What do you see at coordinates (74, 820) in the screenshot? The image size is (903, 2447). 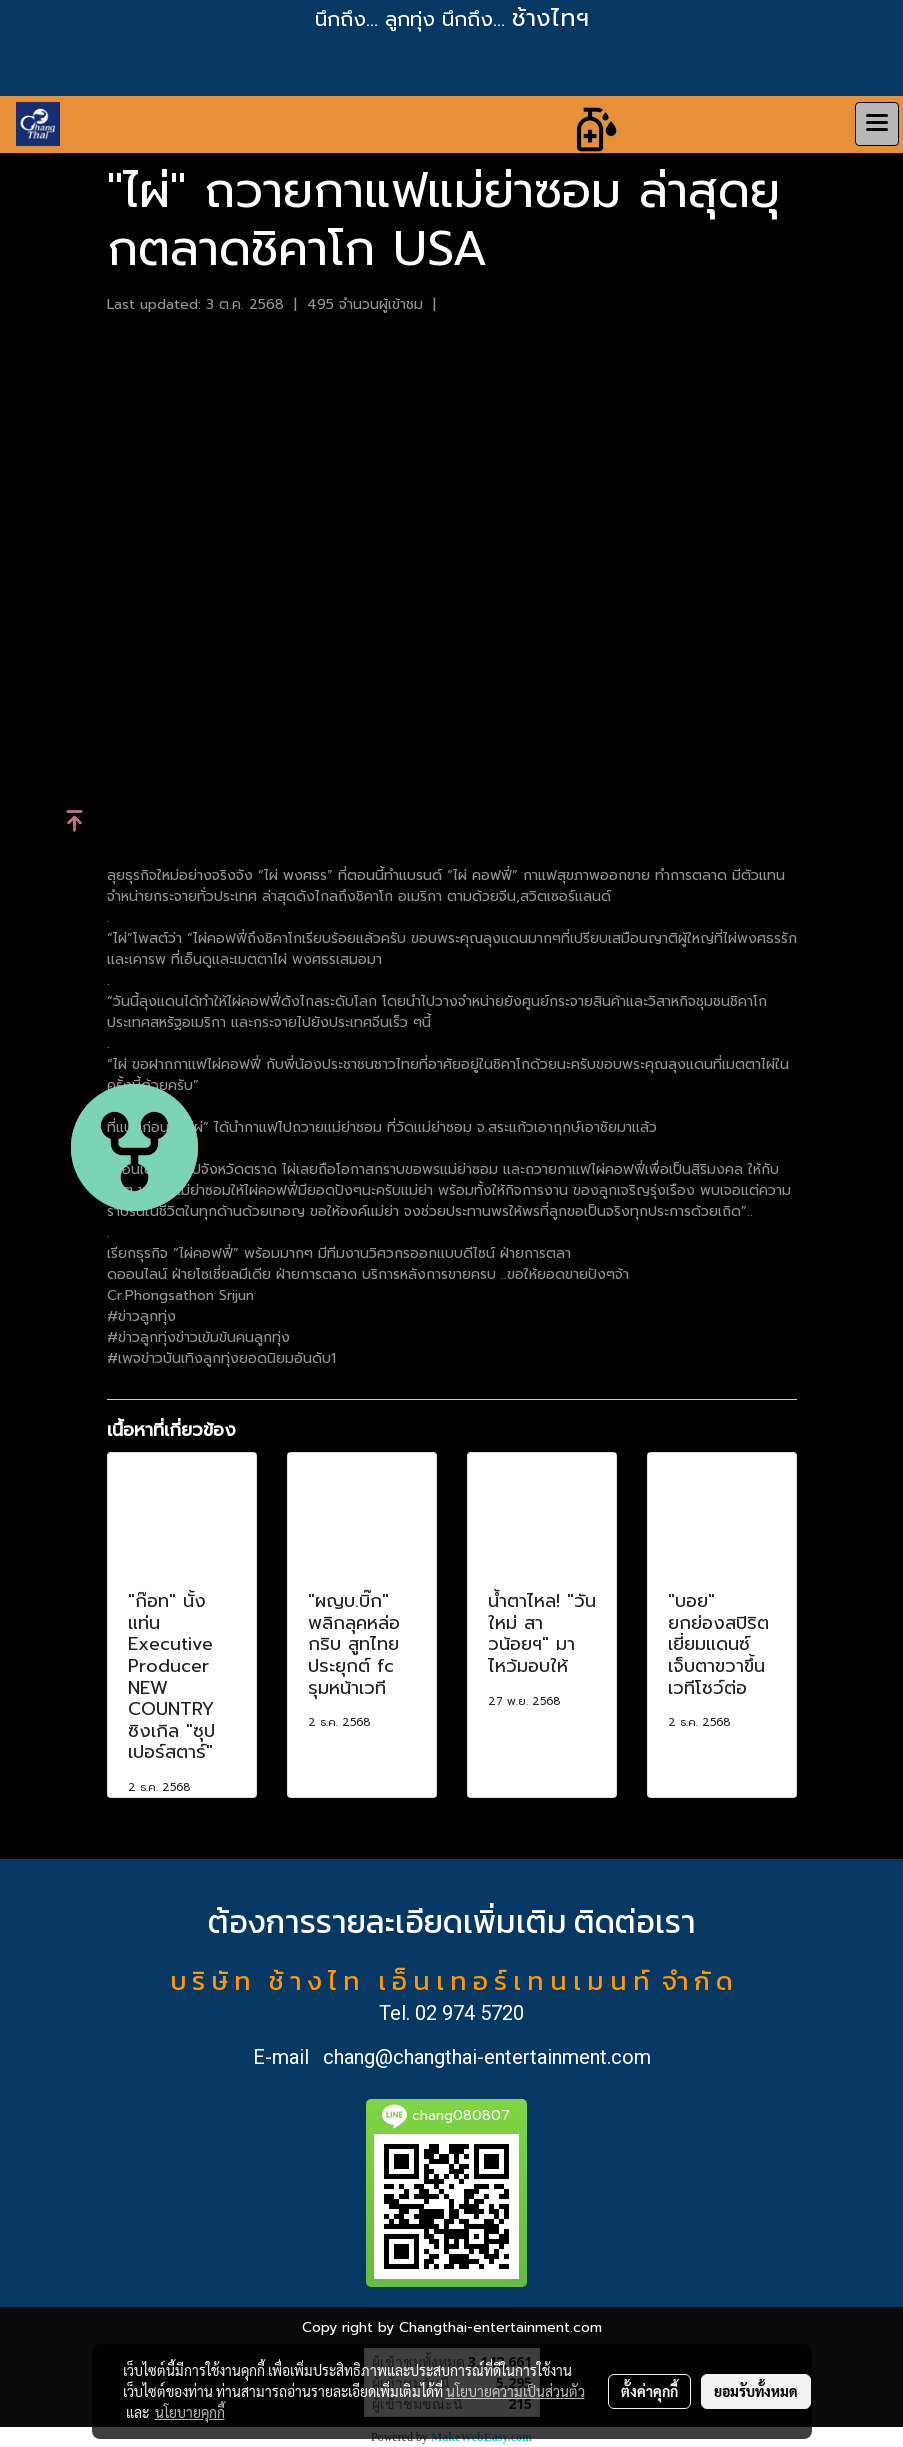 I see `move item to top of list` at bounding box center [74, 820].